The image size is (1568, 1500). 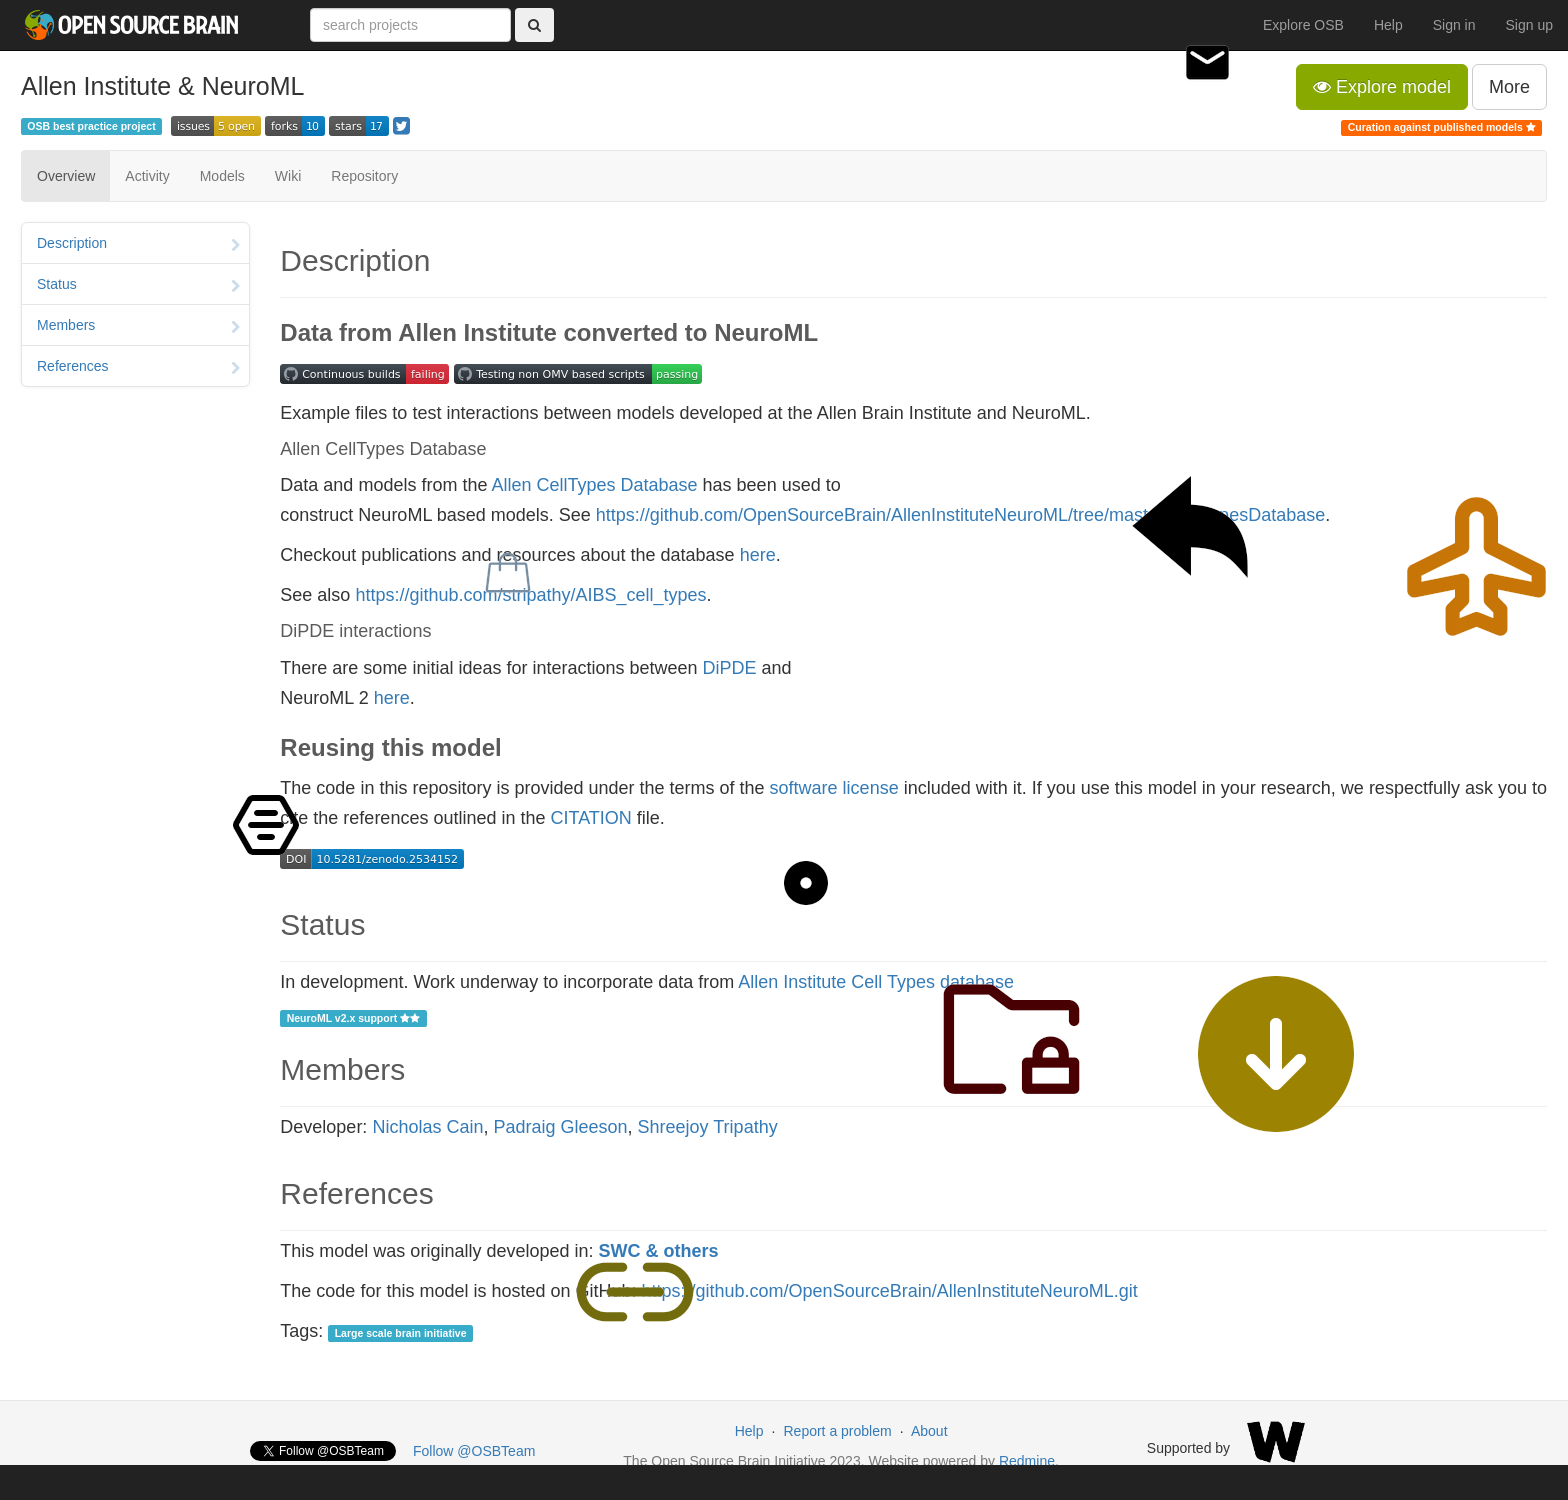 I want to click on indicates an unread notification or new item, so click(x=806, y=883).